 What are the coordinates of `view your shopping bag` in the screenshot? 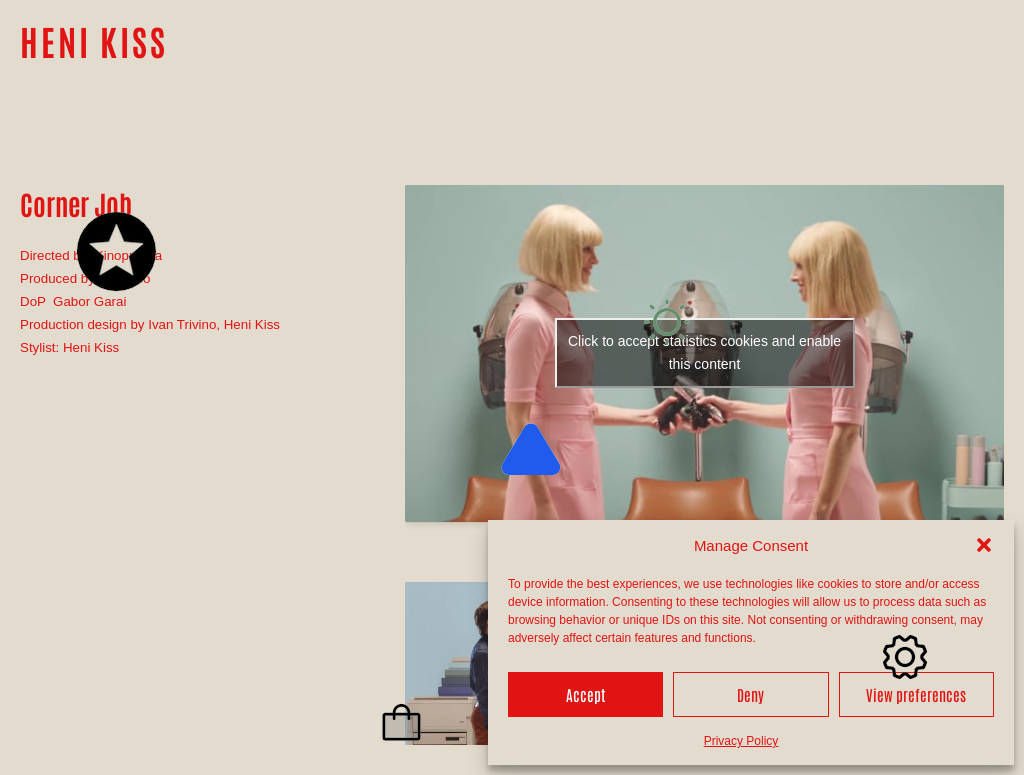 It's located at (401, 724).